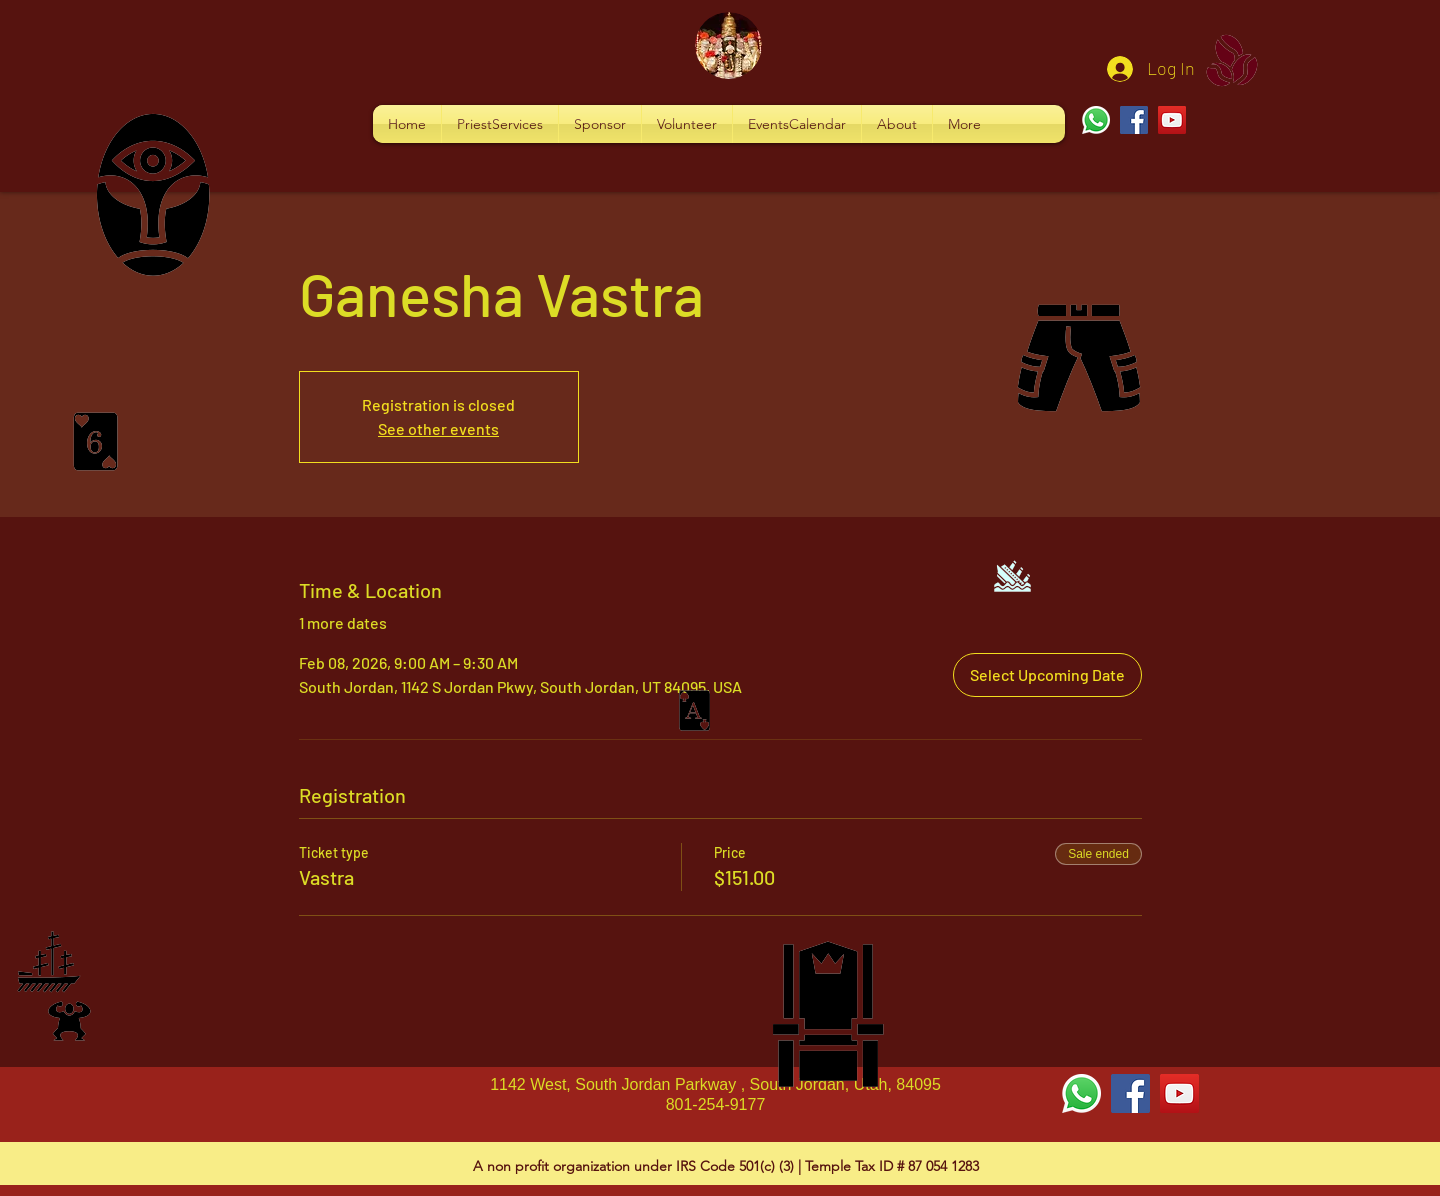  I want to click on six of hearts playing card, so click(95, 441).